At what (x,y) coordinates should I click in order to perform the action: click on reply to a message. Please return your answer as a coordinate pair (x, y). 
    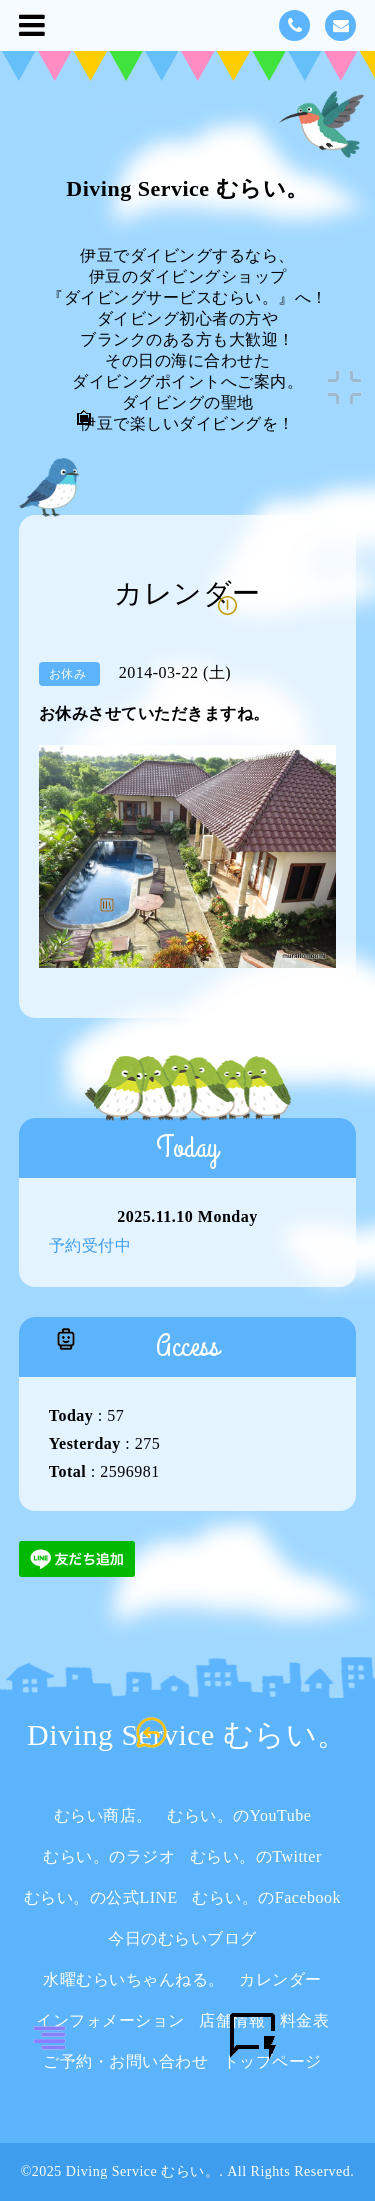
    Looking at the image, I should click on (151, 1732).